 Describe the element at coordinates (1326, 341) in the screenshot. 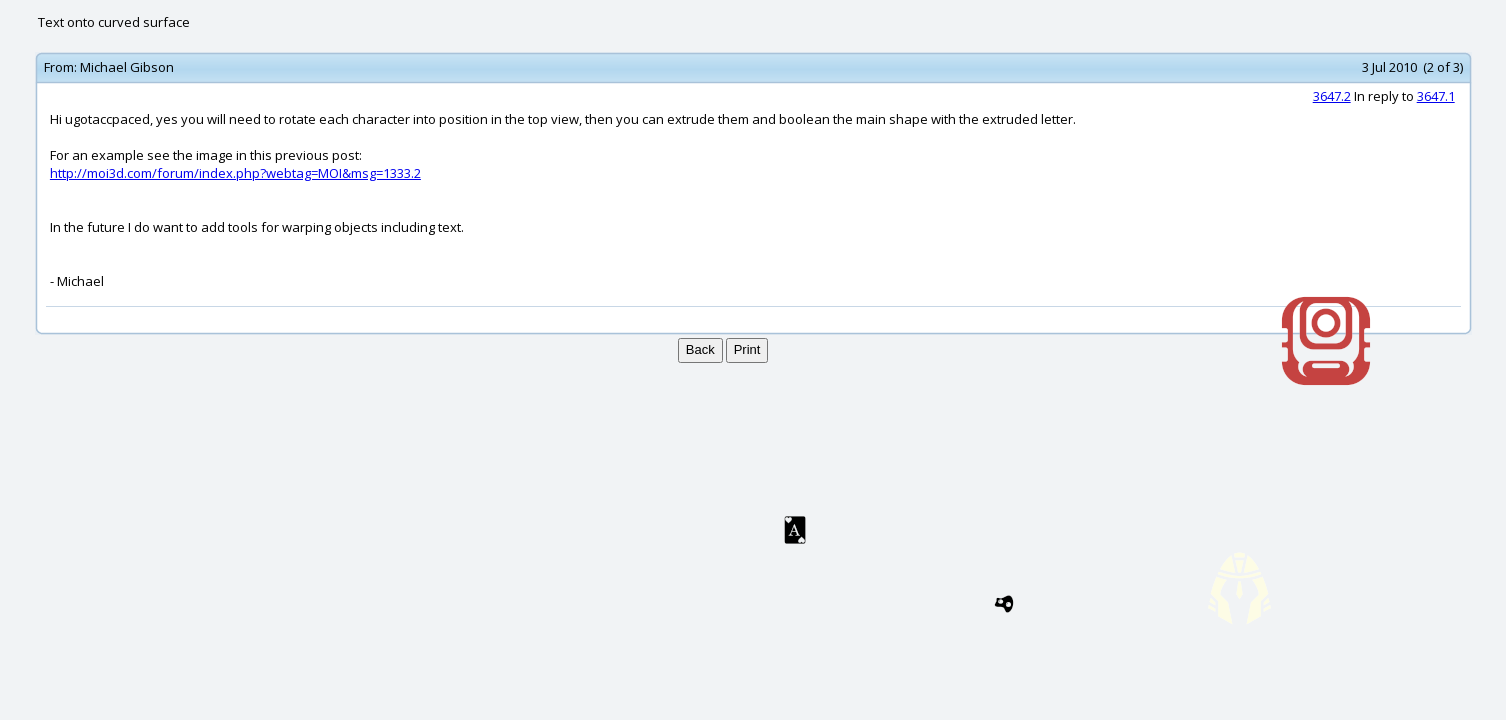

I see `open camera or photo capture mode` at that location.